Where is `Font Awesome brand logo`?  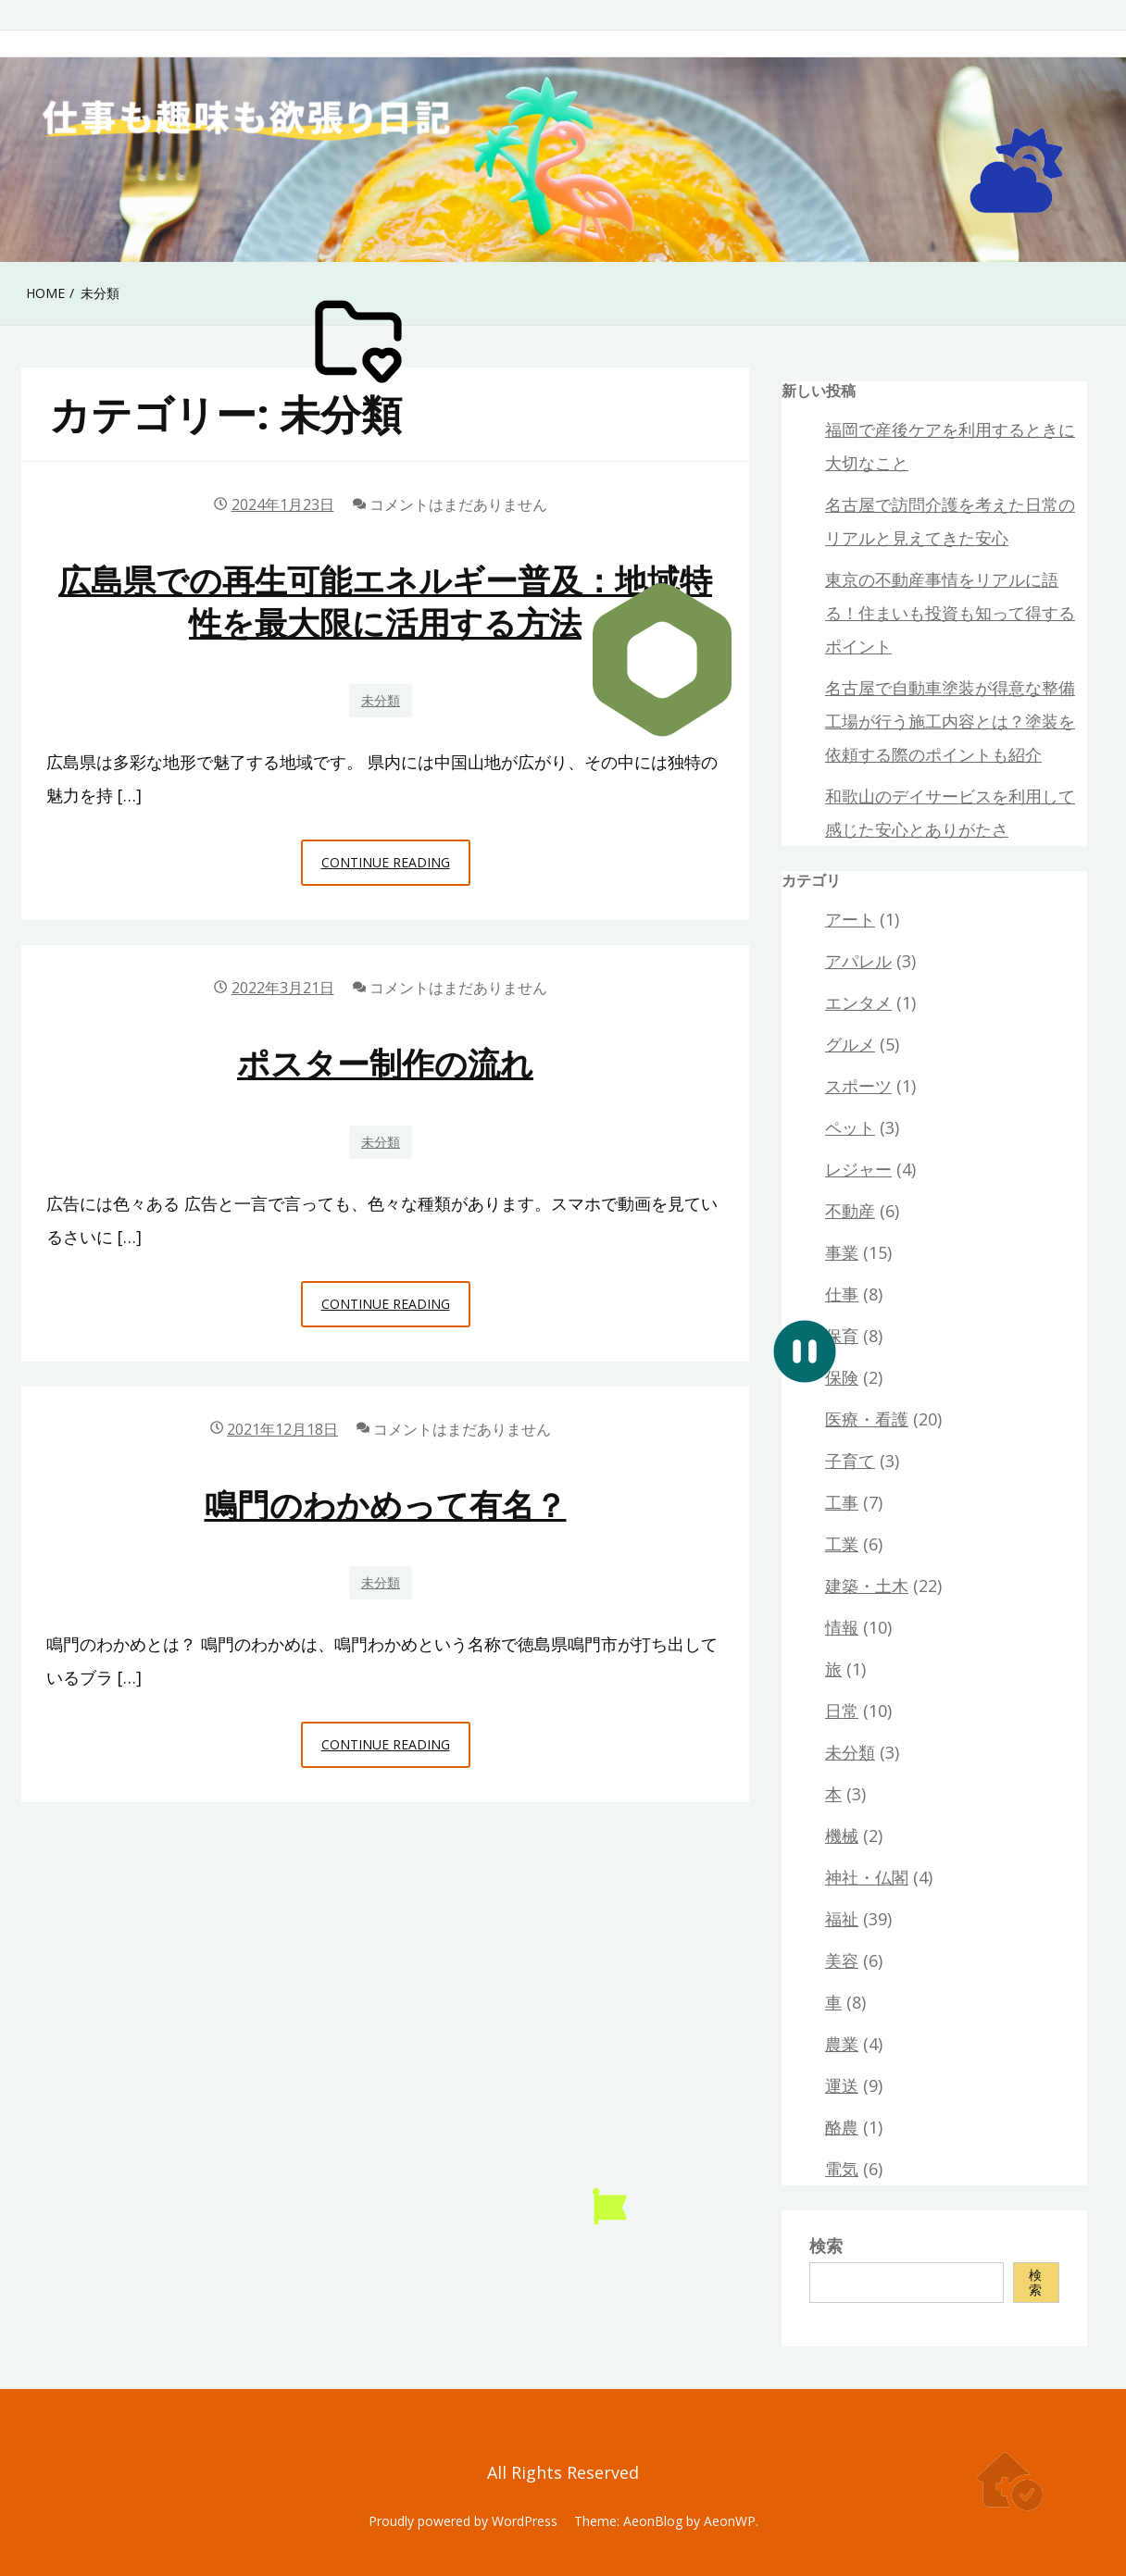
Font Awesome brand logo is located at coordinates (609, 2206).